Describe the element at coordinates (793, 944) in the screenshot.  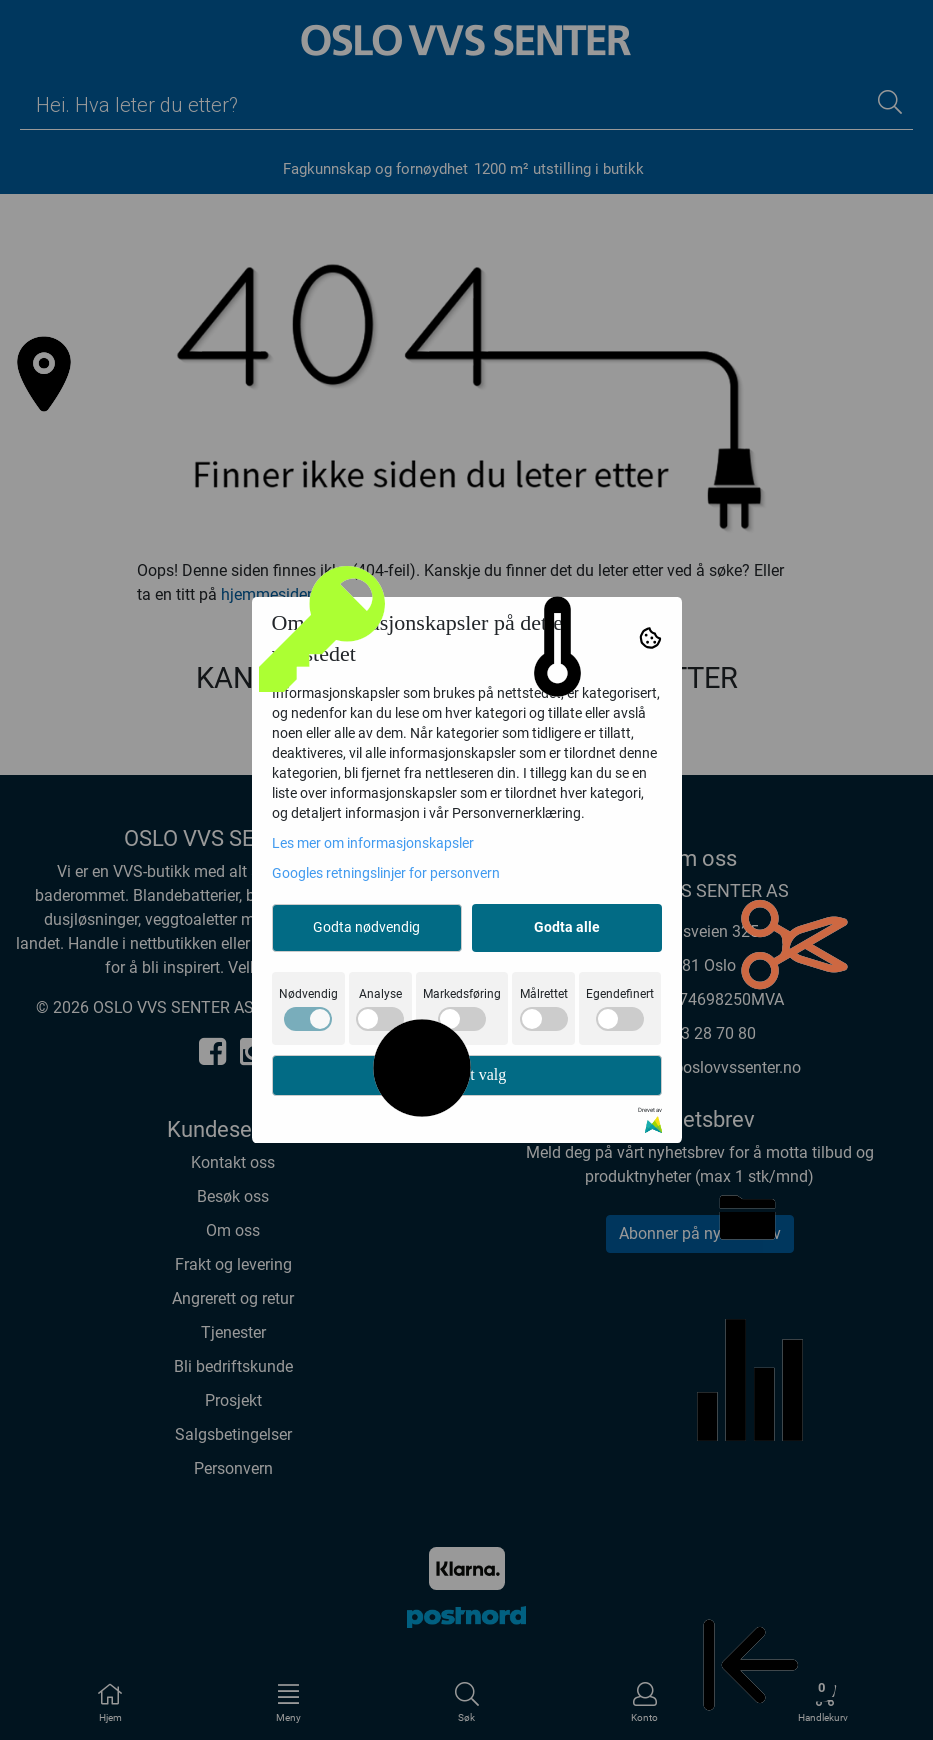
I see `cut selected content` at that location.